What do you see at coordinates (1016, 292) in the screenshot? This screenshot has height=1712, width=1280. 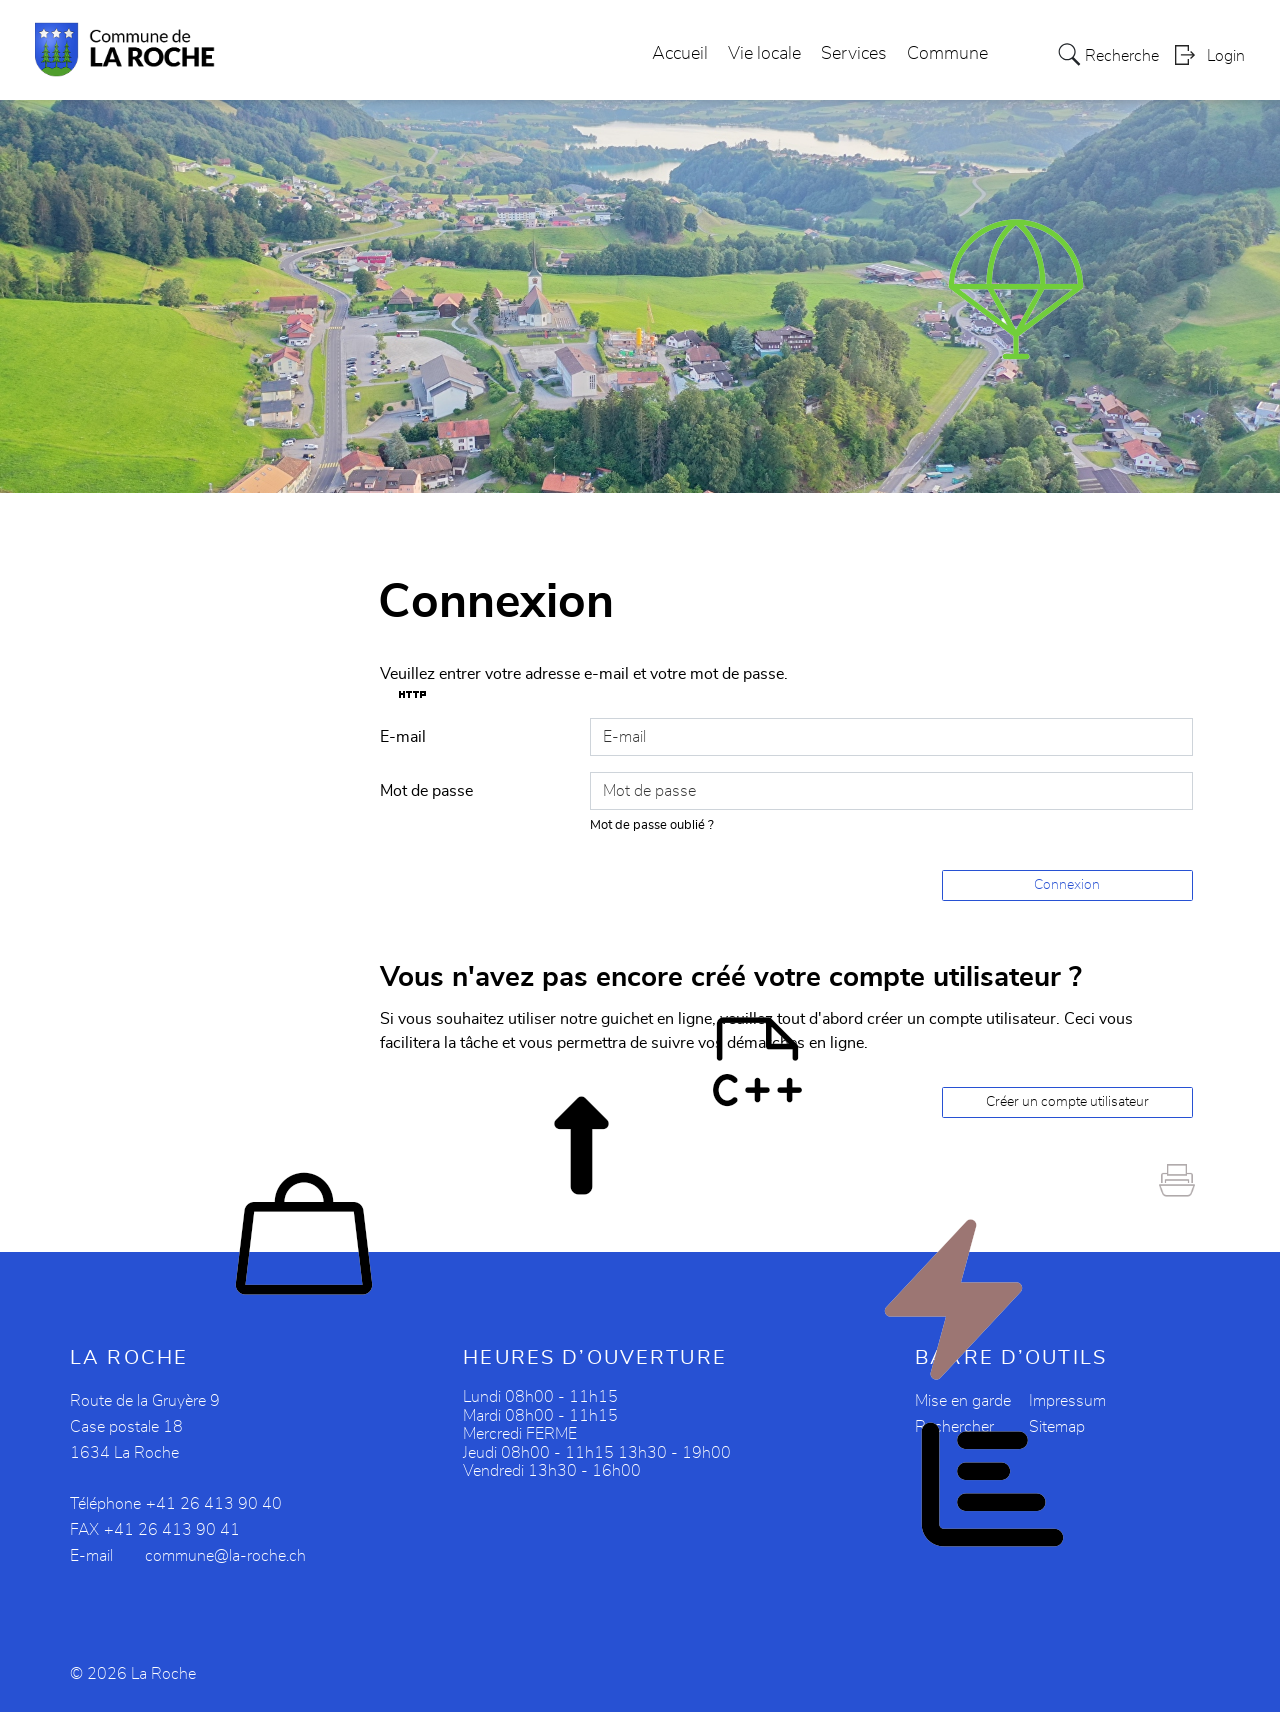 I see `access airdrop or file drop feature` at bounding box center [1016, 292].